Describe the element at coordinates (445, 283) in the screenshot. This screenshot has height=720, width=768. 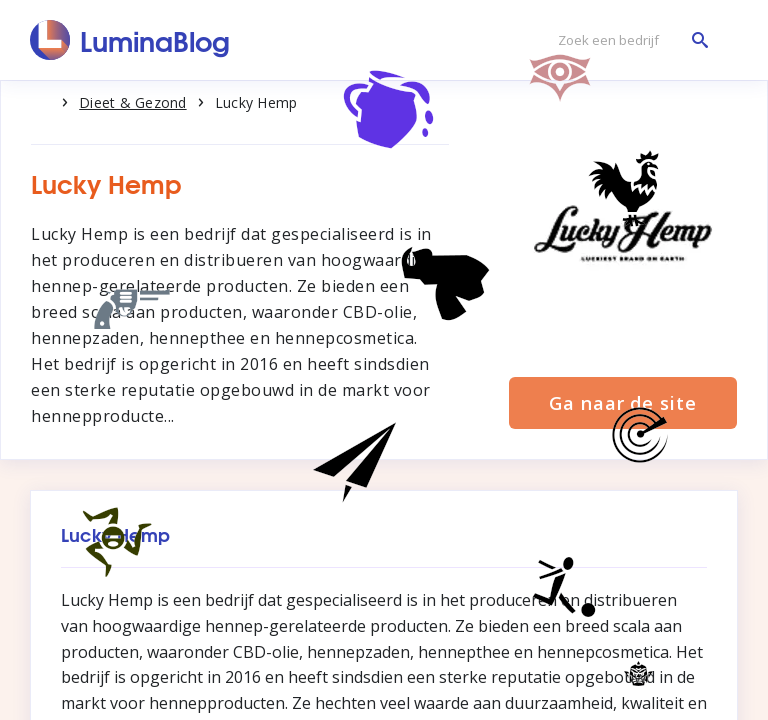
I see `select venezuela as your country or region` at that location.